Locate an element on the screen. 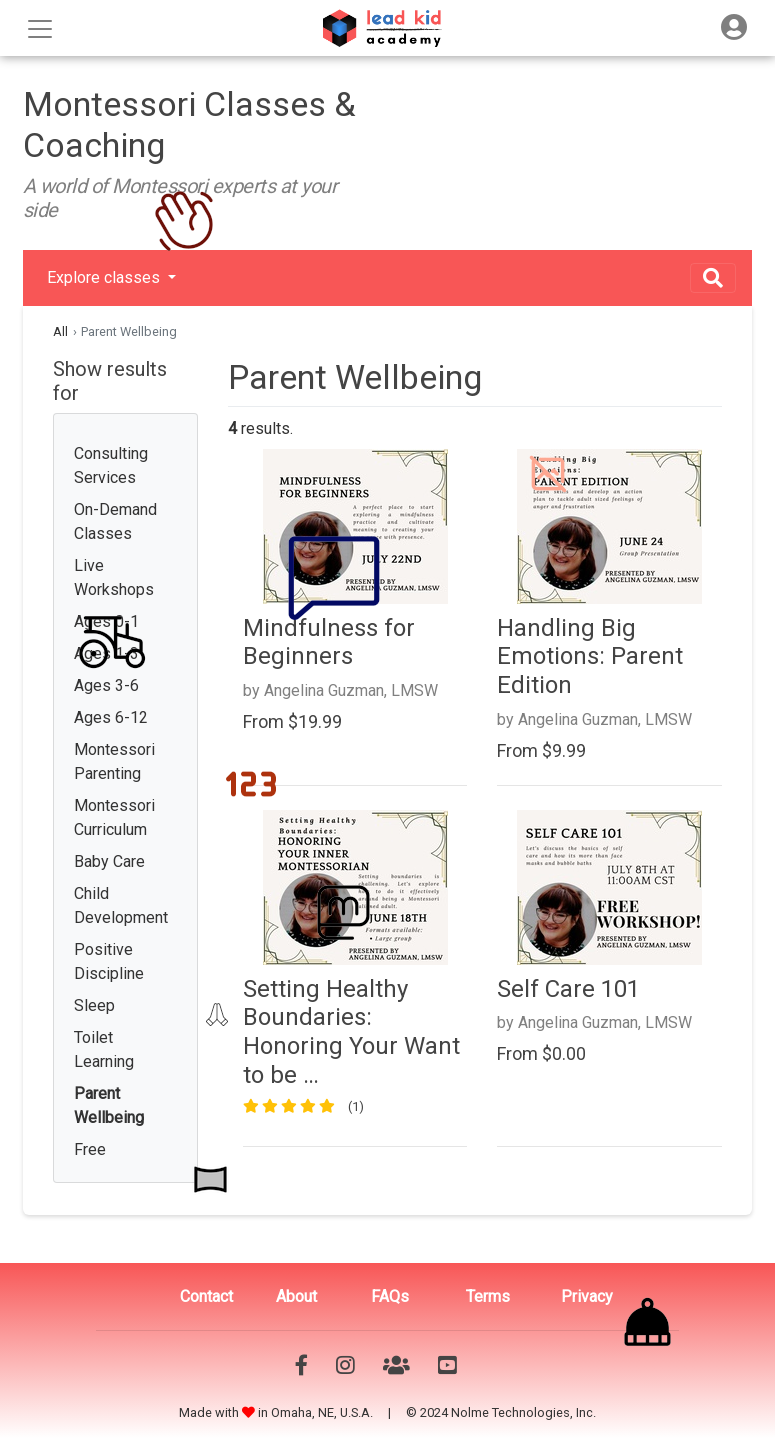 The image size is (775, 1438). switch to panorama photo mode is located at coordinates (210, 1179).